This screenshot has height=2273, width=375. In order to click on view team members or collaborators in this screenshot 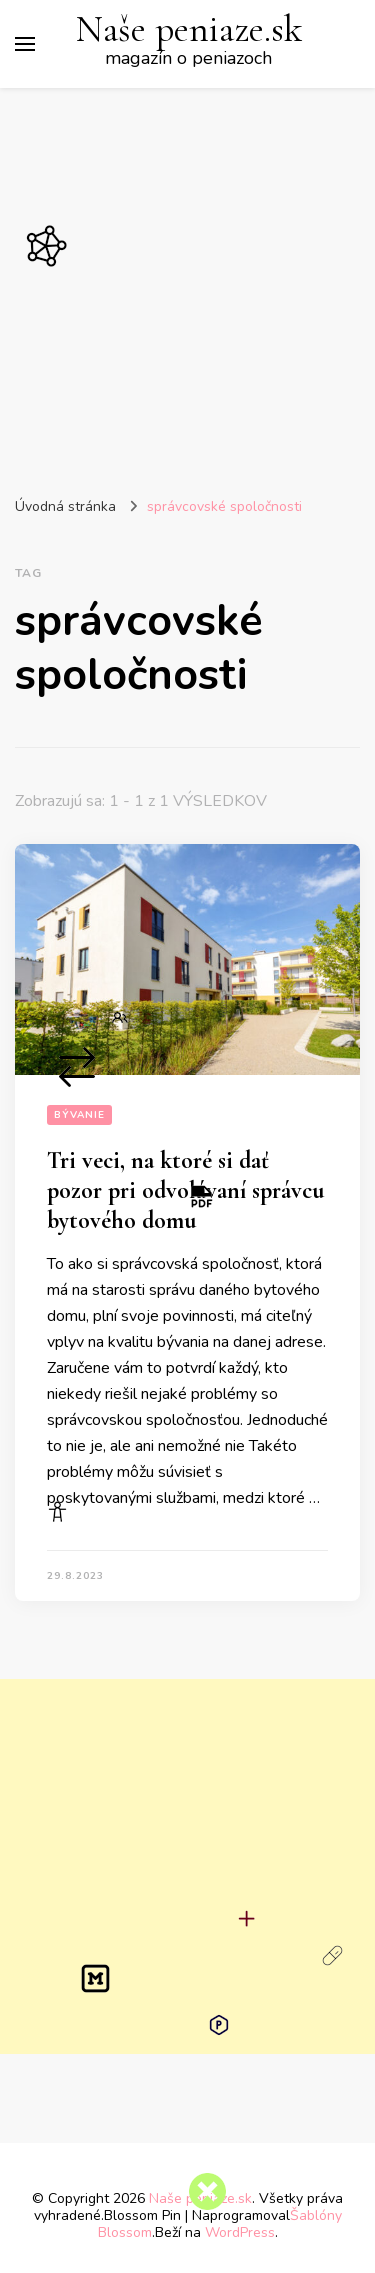, I will do `click(120, 1018)`.